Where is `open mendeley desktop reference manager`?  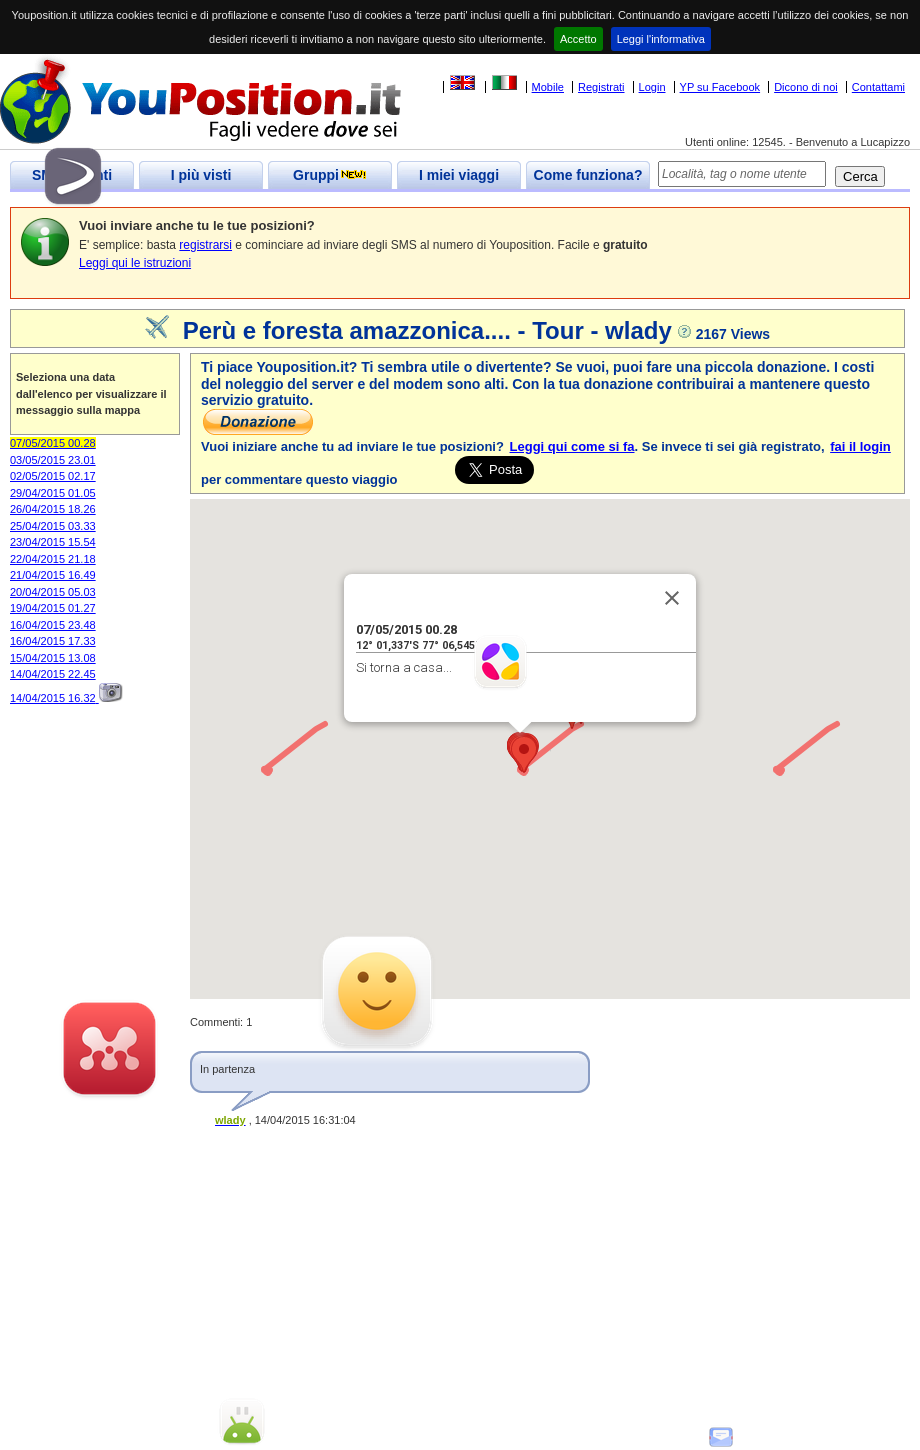
open mendeley desktop reference manager is located at coordinates (109, 1048).